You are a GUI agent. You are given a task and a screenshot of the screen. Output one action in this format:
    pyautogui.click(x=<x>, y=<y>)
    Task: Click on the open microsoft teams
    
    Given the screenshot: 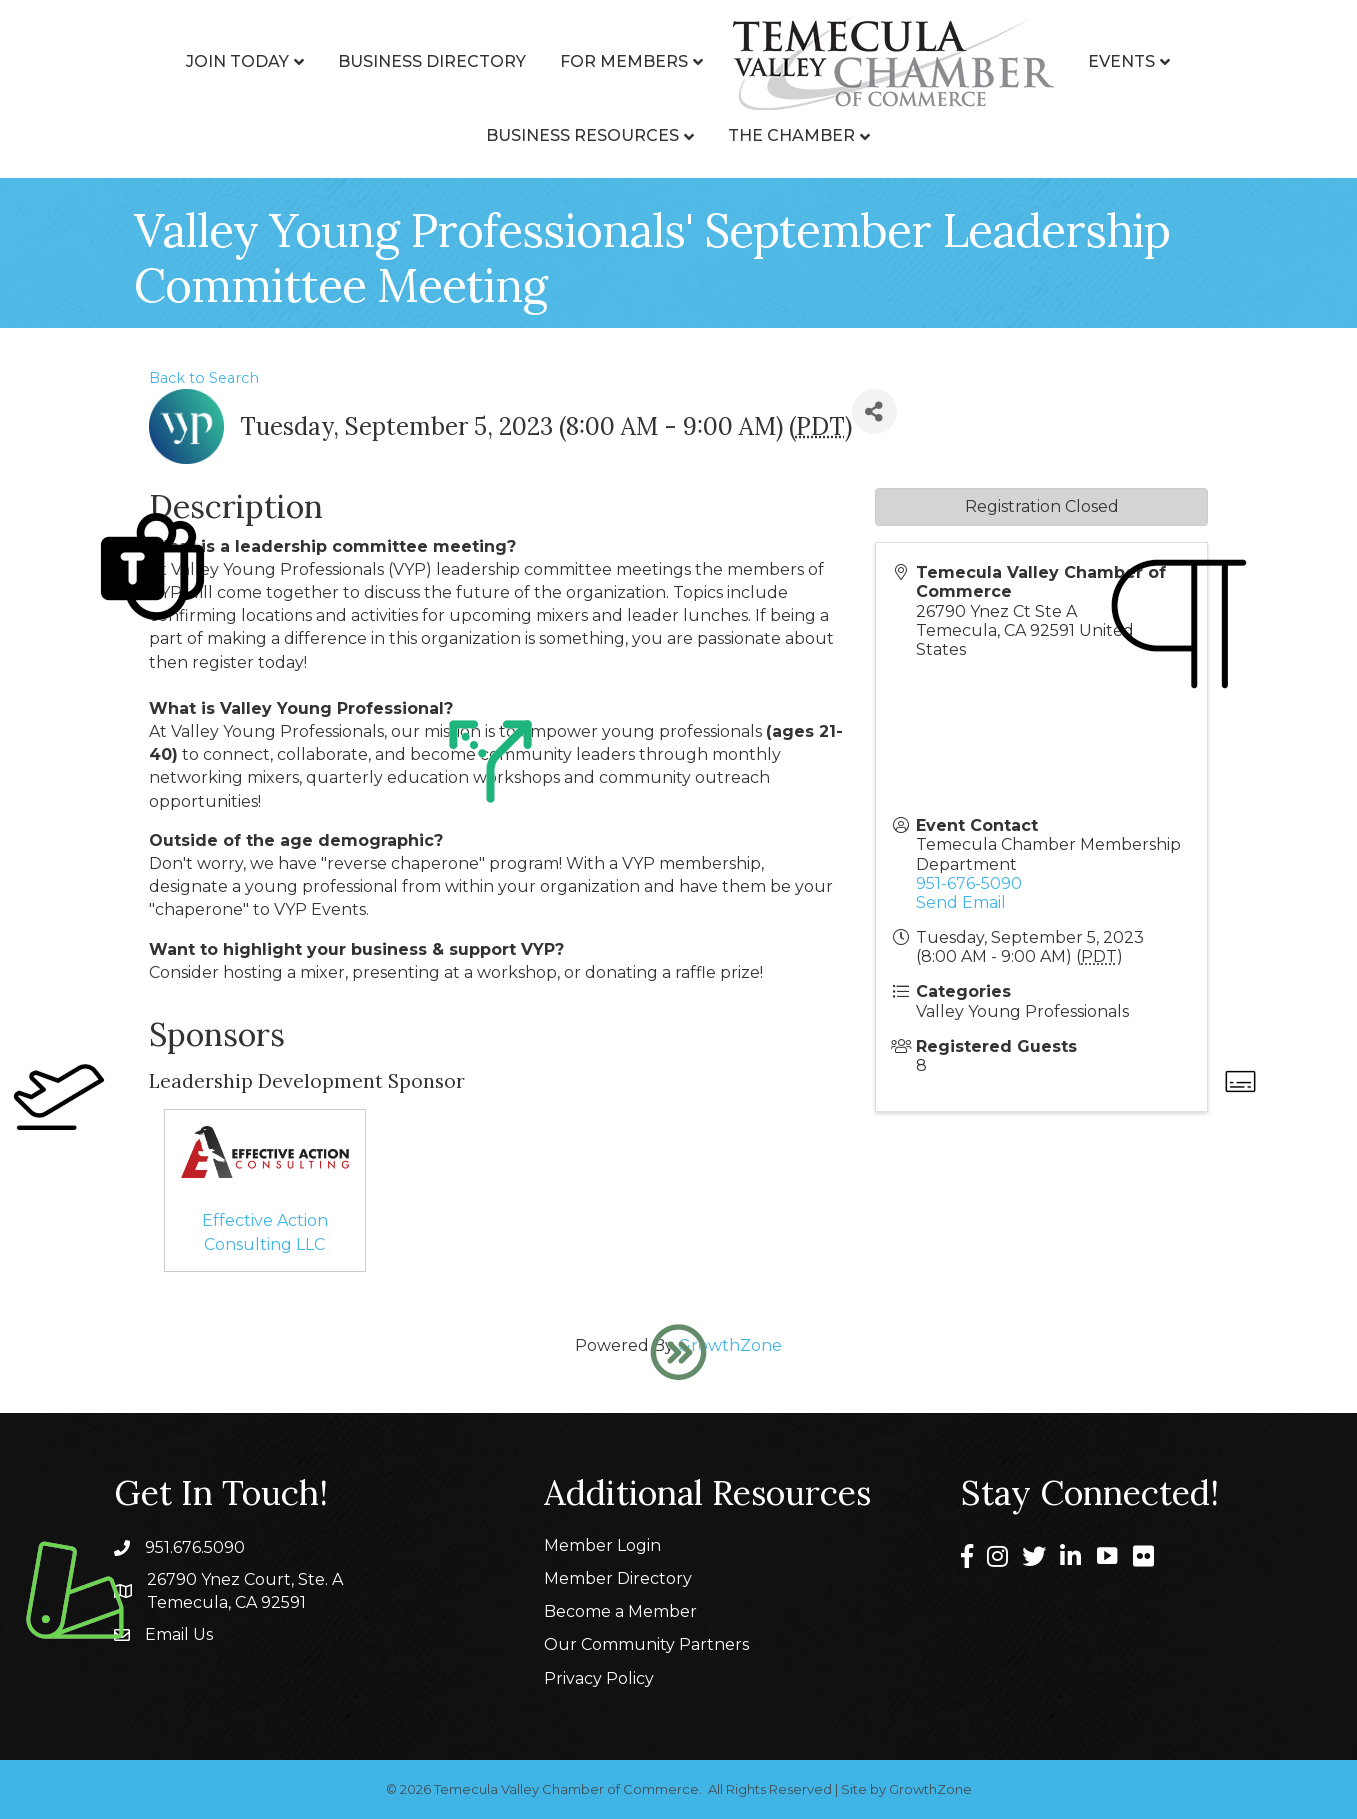 What is the action you would take?
    pyautogui.click(x=152, y=568)
    